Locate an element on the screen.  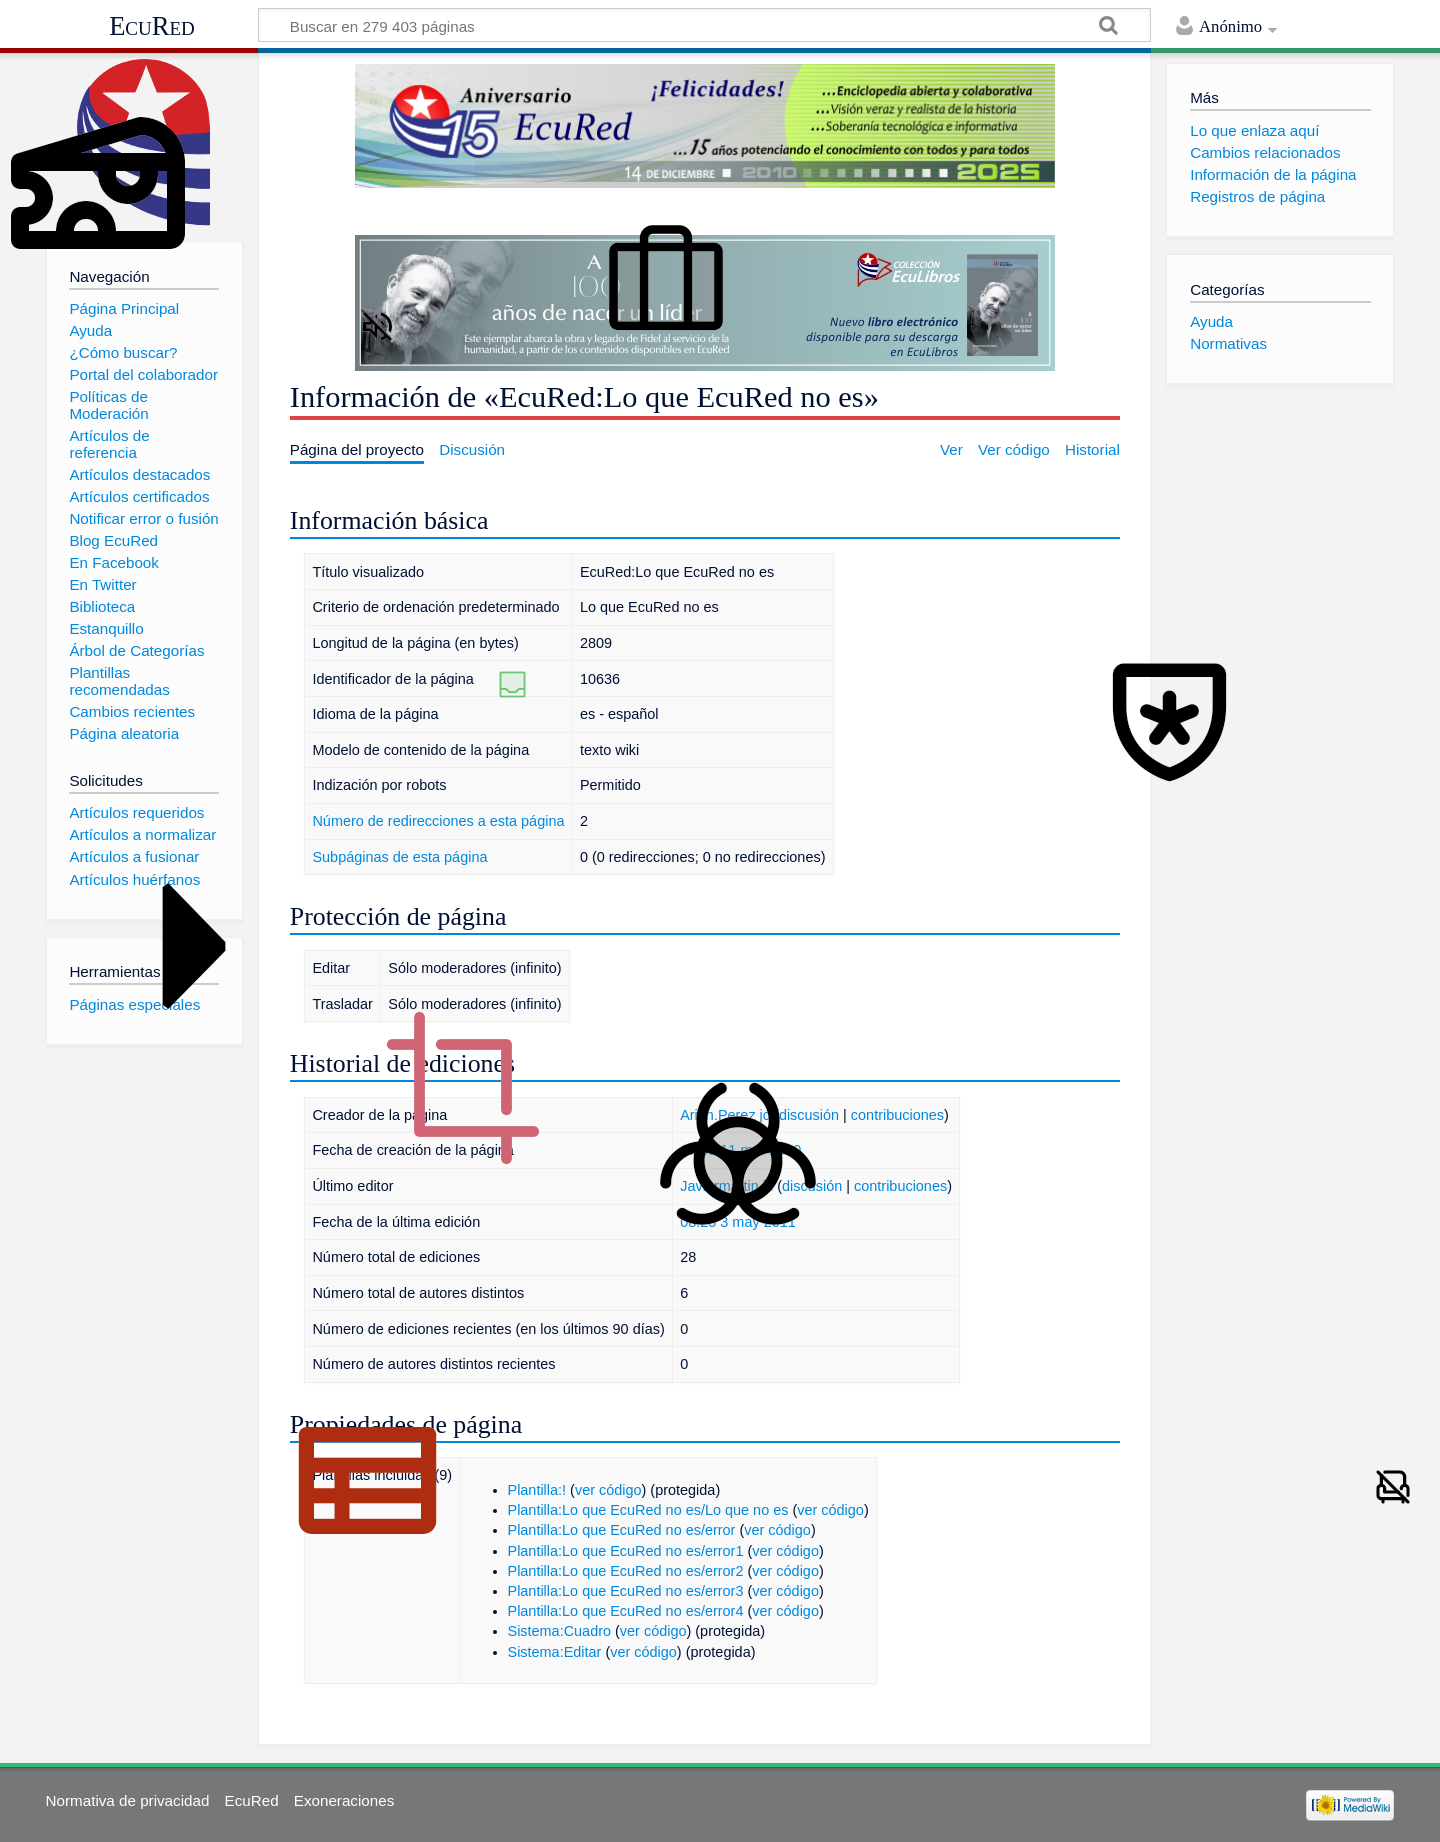
mute audio or sound is located at coordinates (377, 326).